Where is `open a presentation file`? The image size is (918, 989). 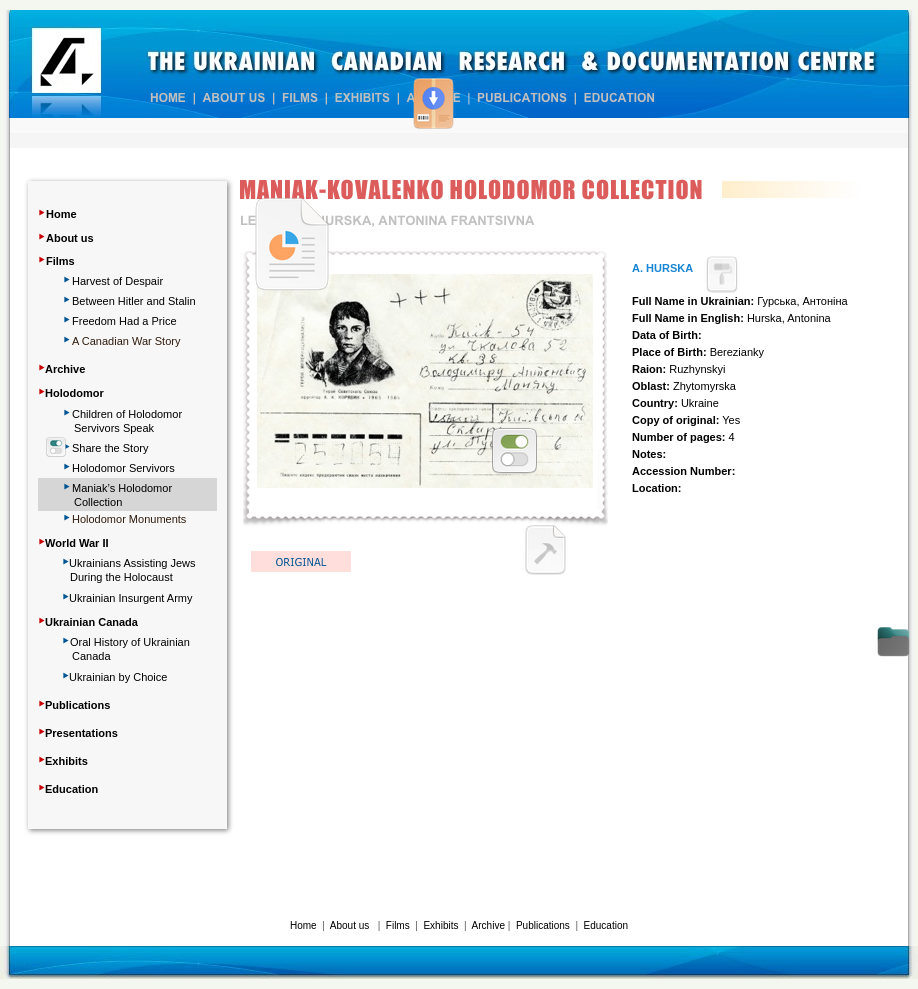
open a presentation file is located at coordinates (292, 244).